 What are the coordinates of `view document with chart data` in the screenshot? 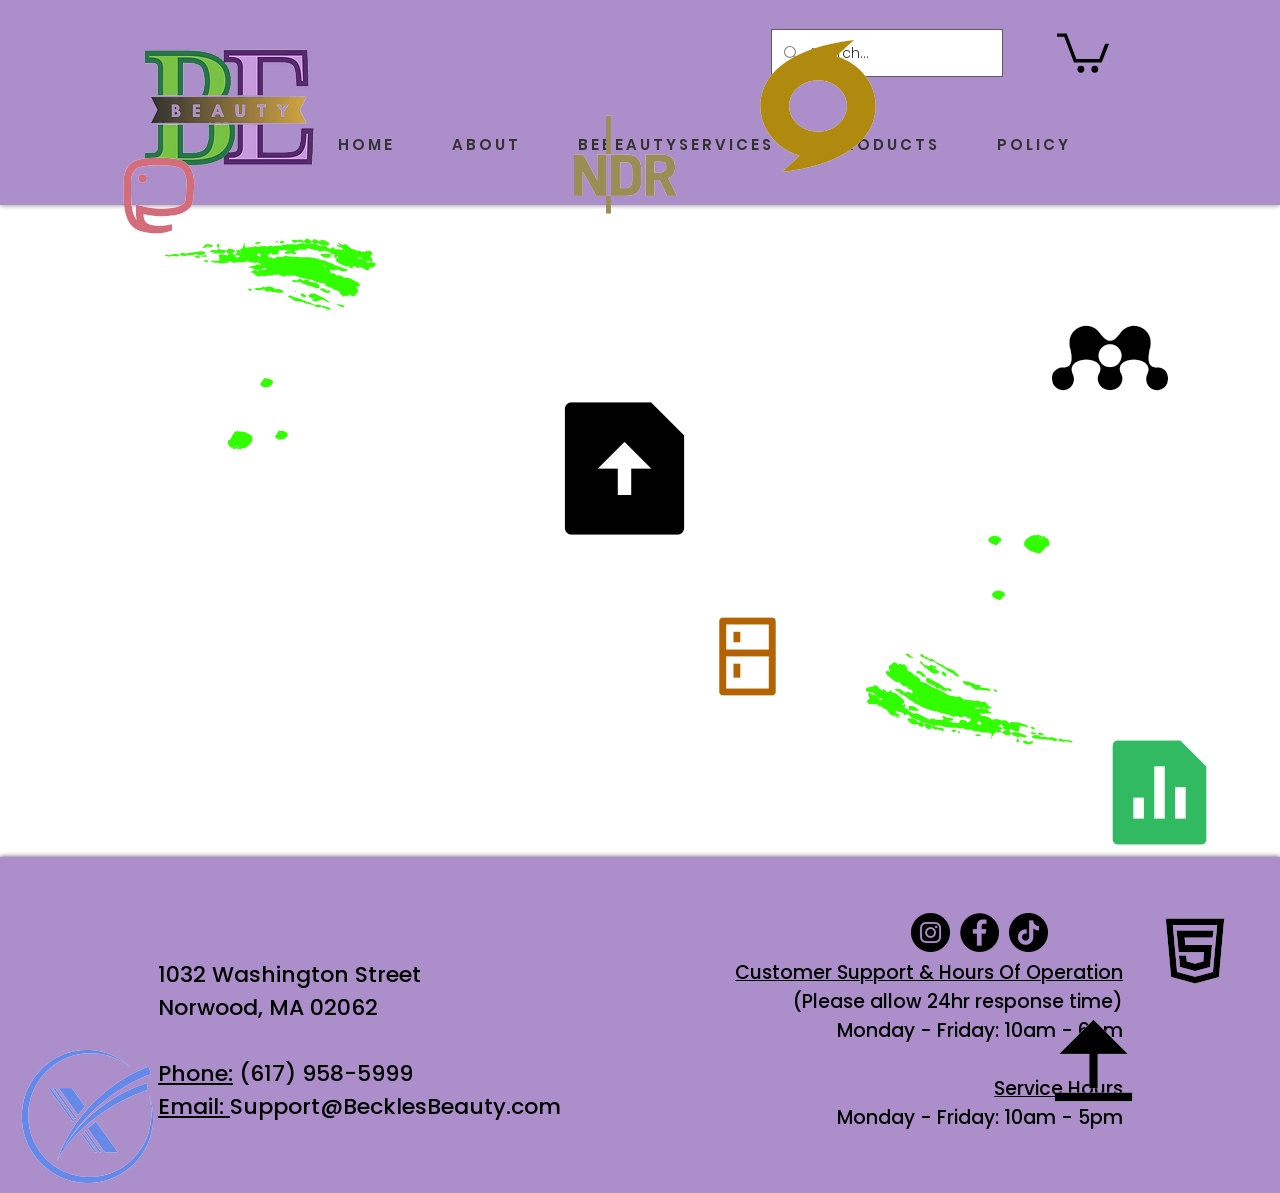 It's located at (1159, 792).